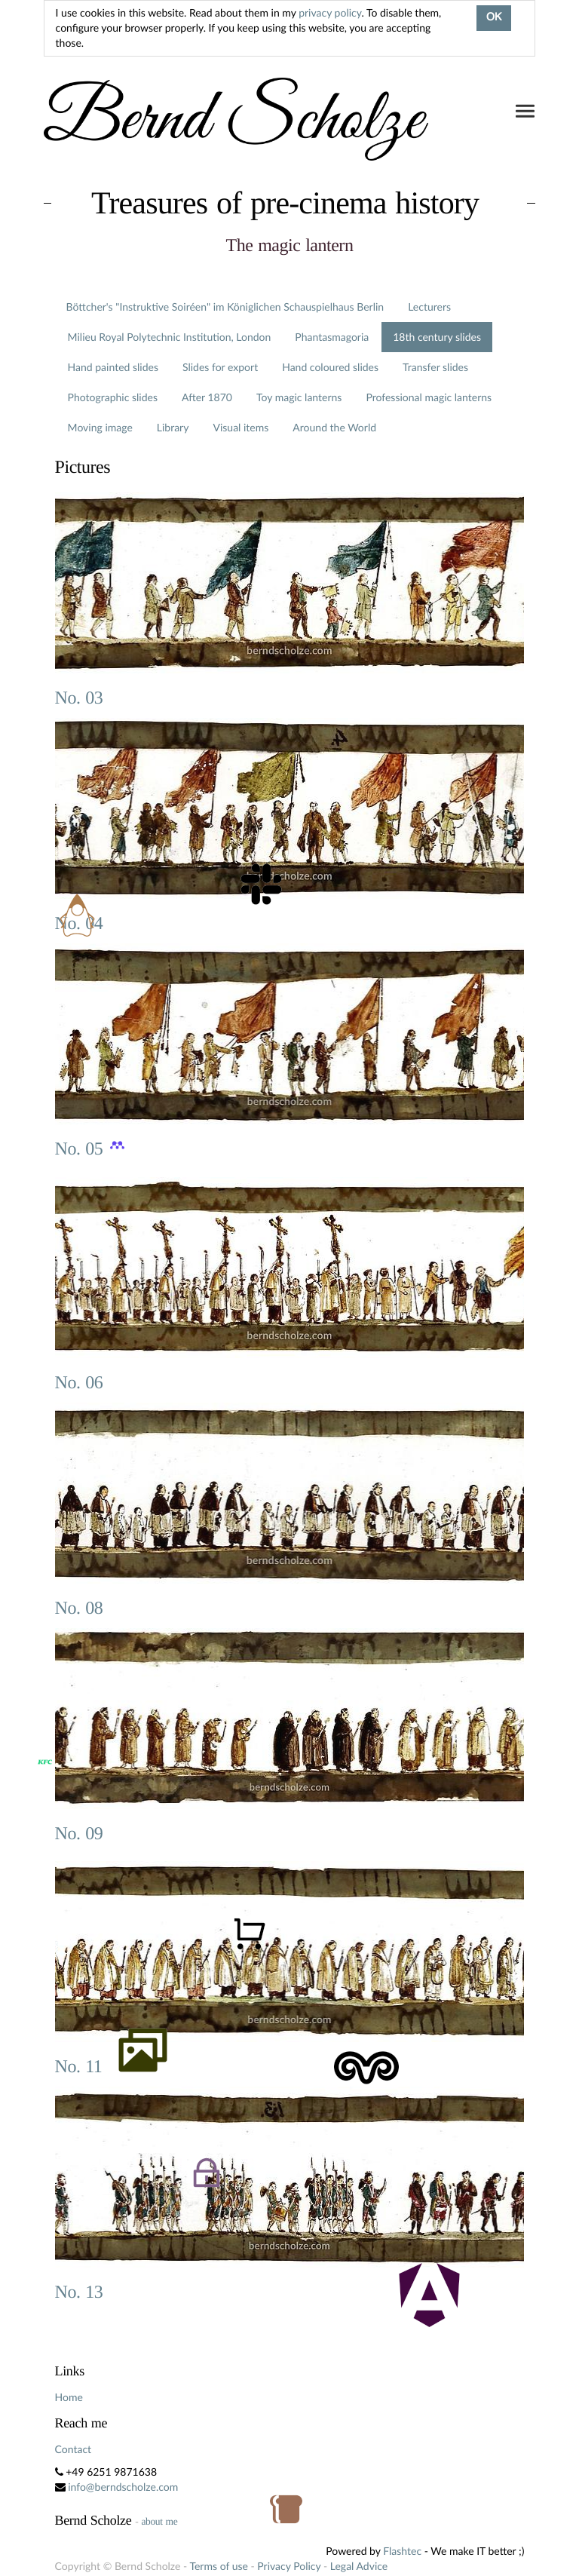 The width and height of the screenshot is (579, 2576). Describe the element at coordinates (44, 1762) in the screenshot. I see `KFC brand logo` at that location.